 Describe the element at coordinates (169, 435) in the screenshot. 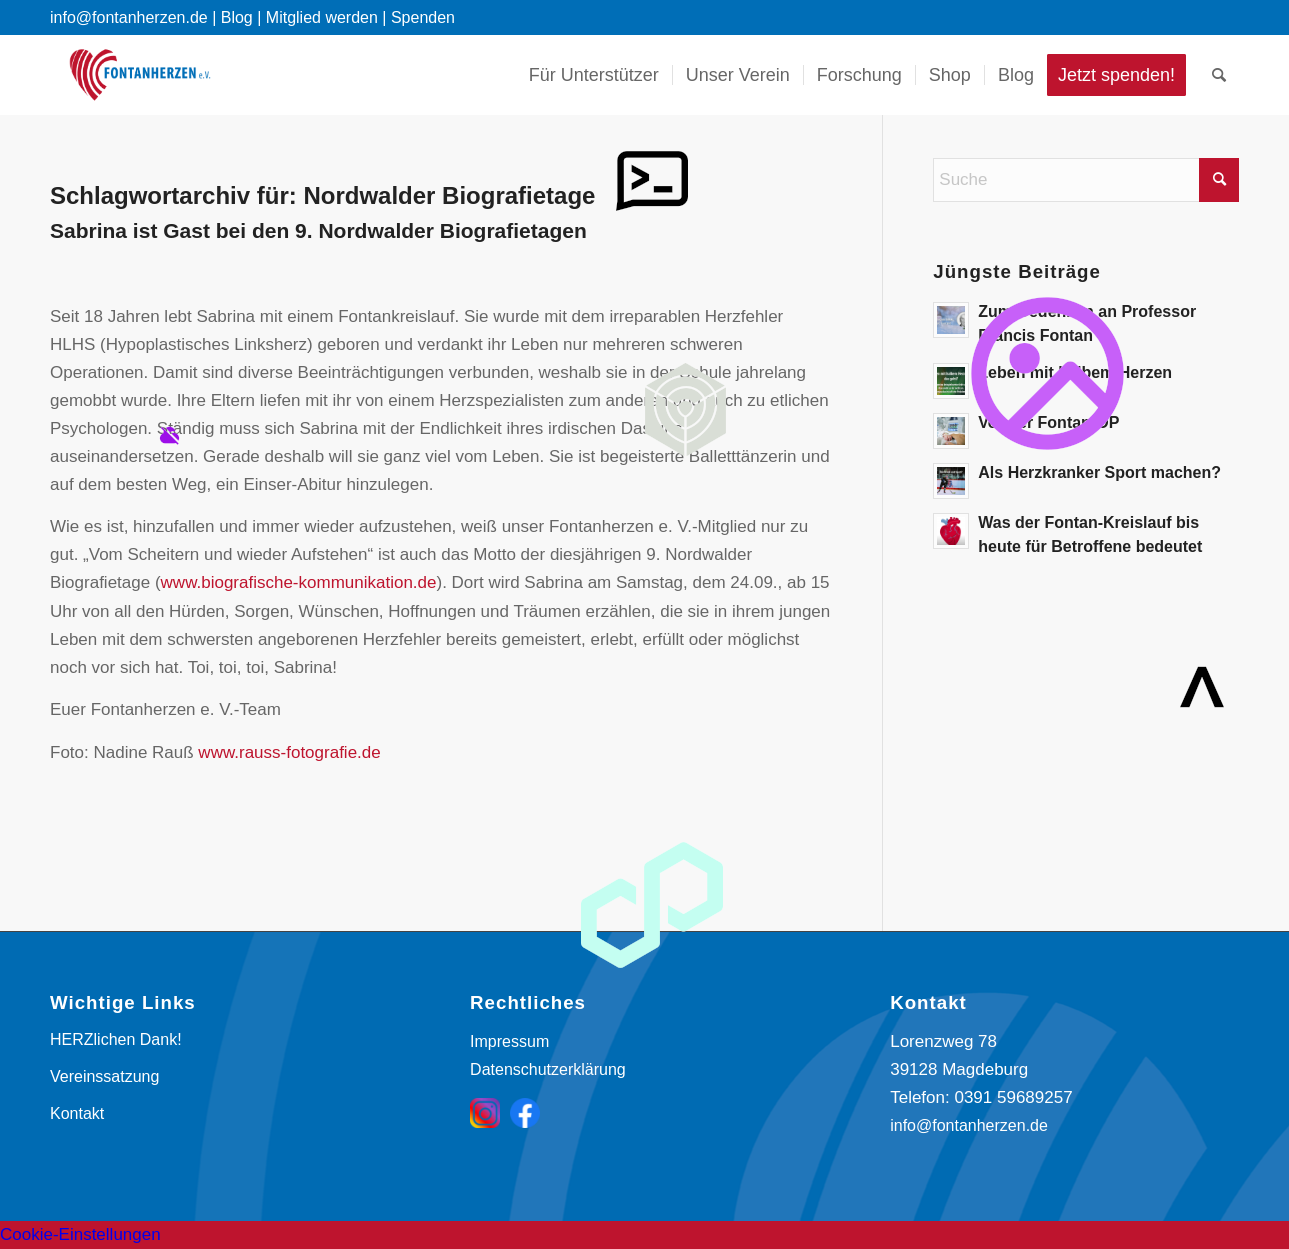

I see `cloud sync is disabled or unavailable` at that location.